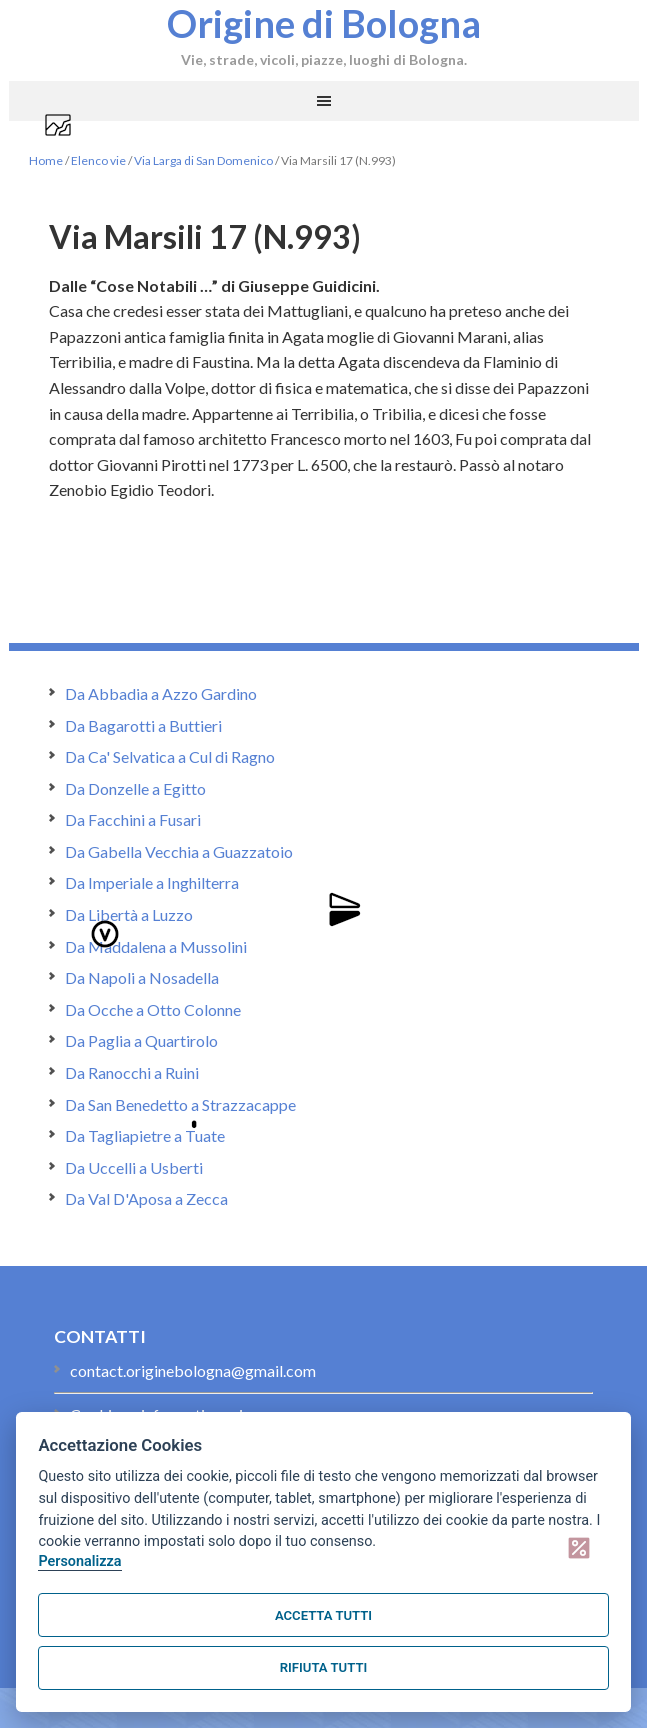 This screenshot has width=647, height=1728. What do you see at coordinates (343, 909) in the screenshot?
I see `flip image or object vertically` at bounding box center [343, 909].